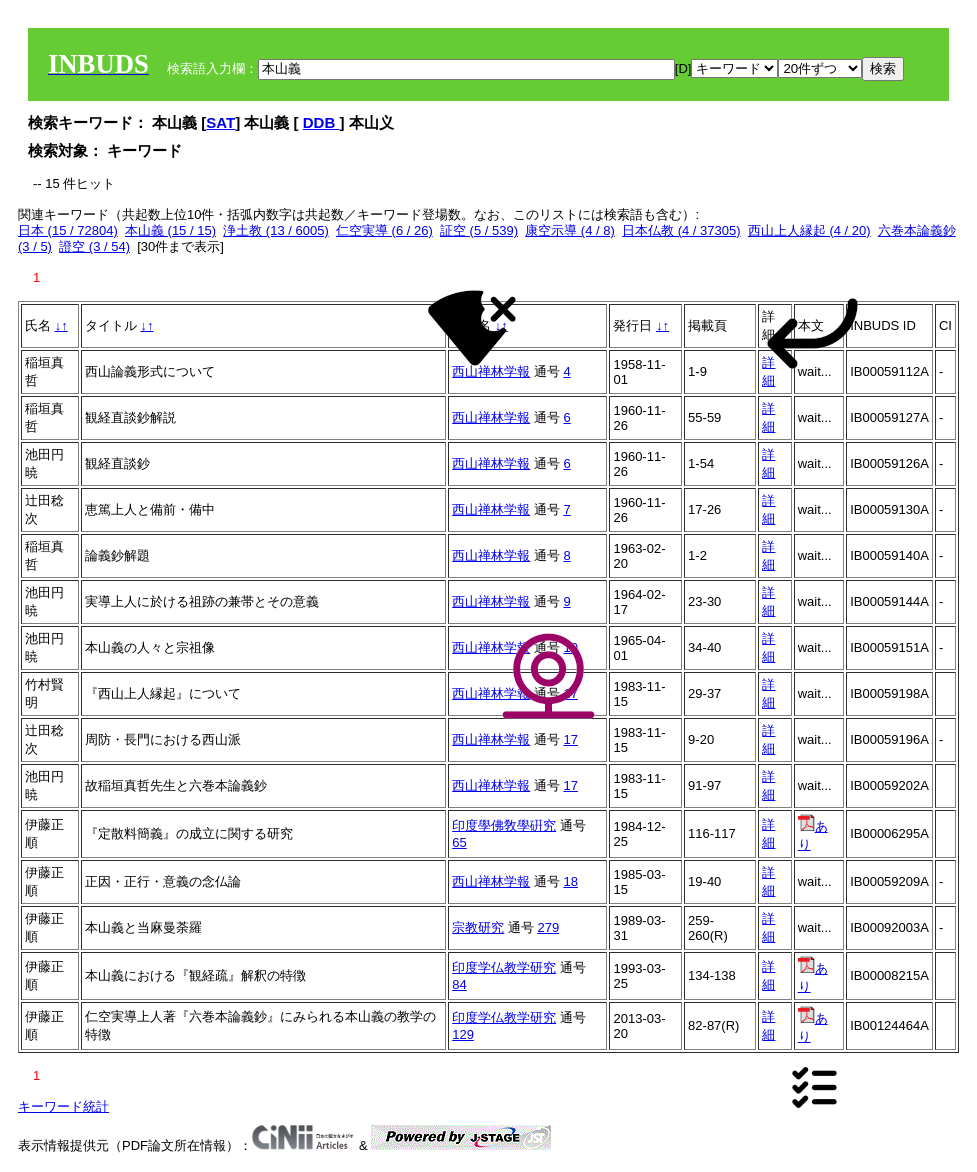 Image resolution: width=977 pixels, height=1172 pixels. Describe the element at coordinates (475, 328) in the screenshot. I see `indicates no wifi connection available` at that location.